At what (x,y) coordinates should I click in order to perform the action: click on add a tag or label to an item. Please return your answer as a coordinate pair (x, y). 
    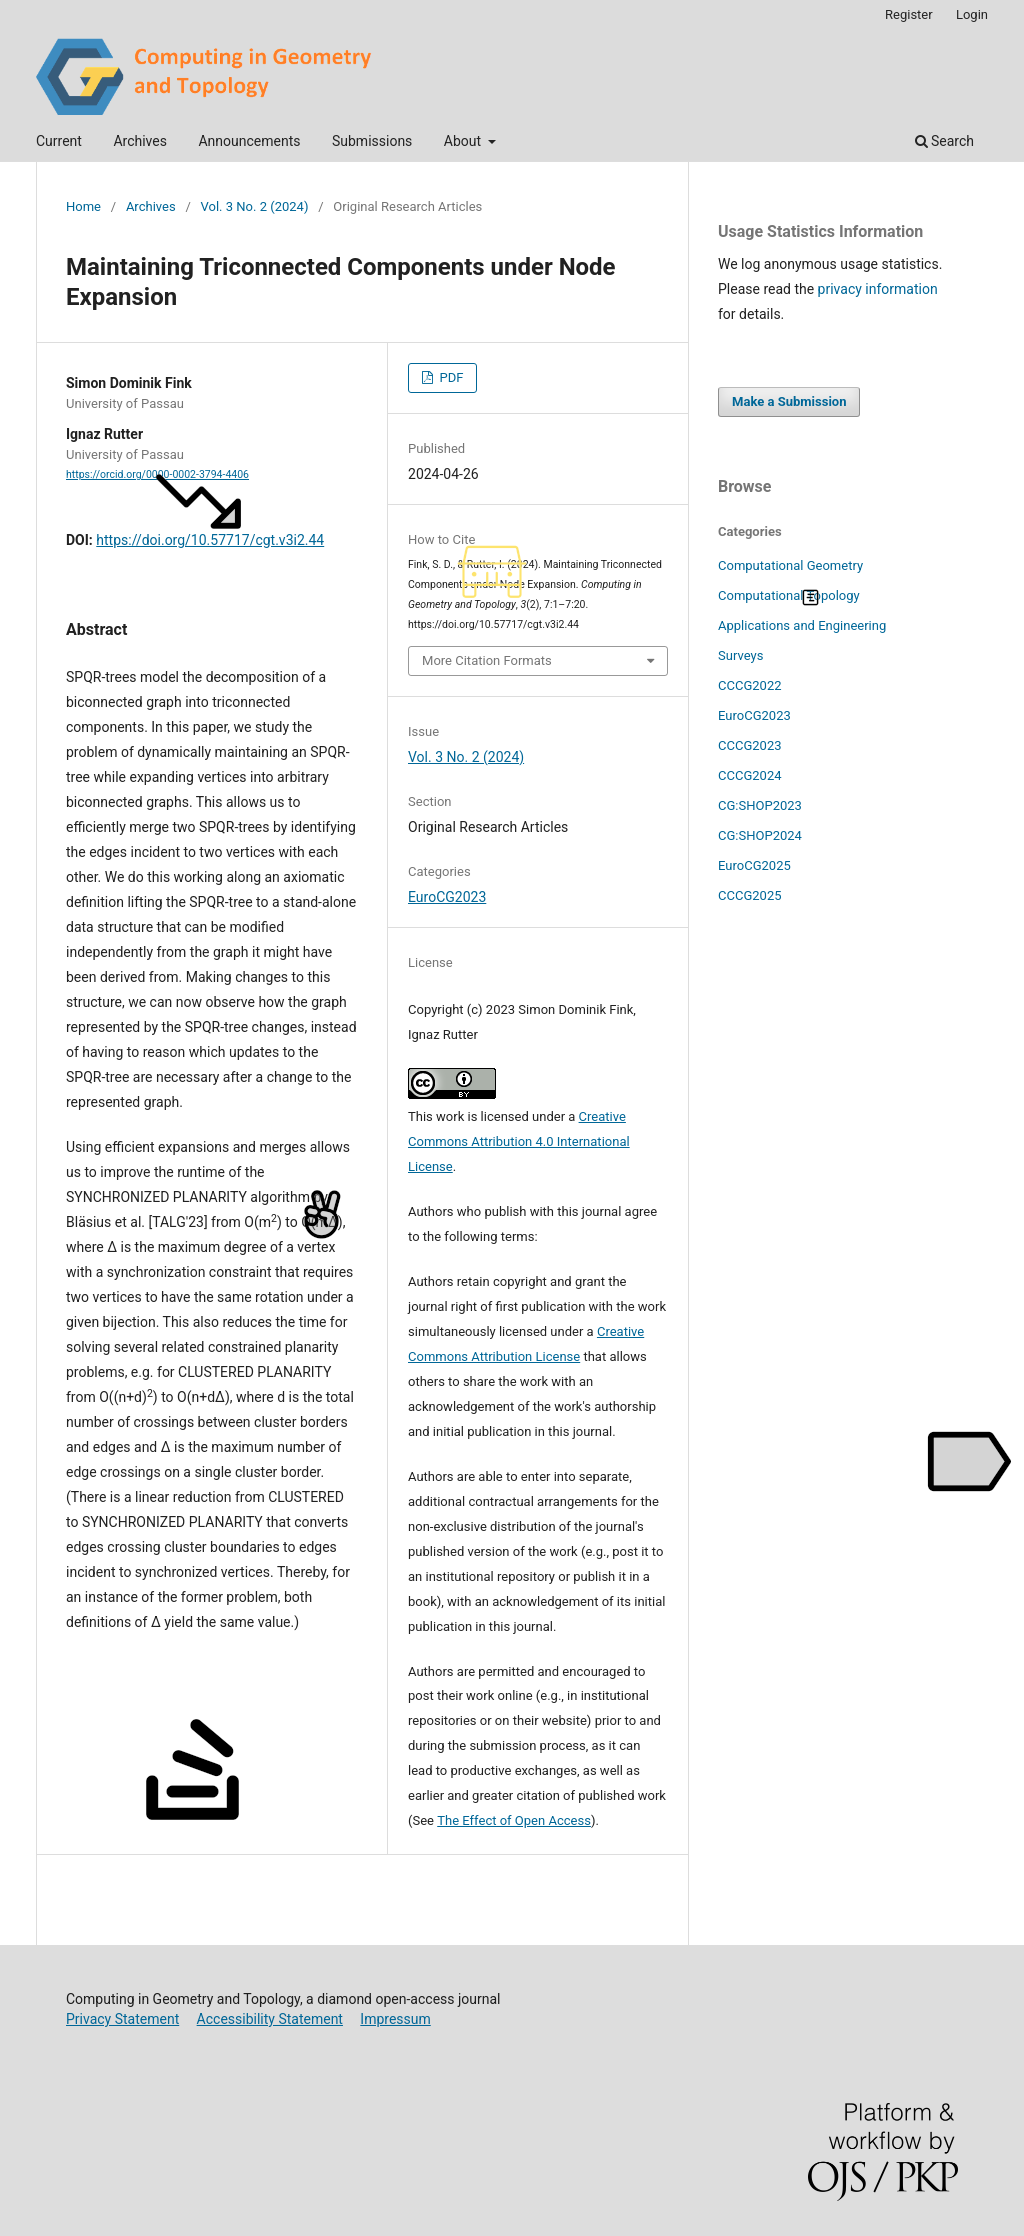
    Looking at the image, I should click on (966, 1461).